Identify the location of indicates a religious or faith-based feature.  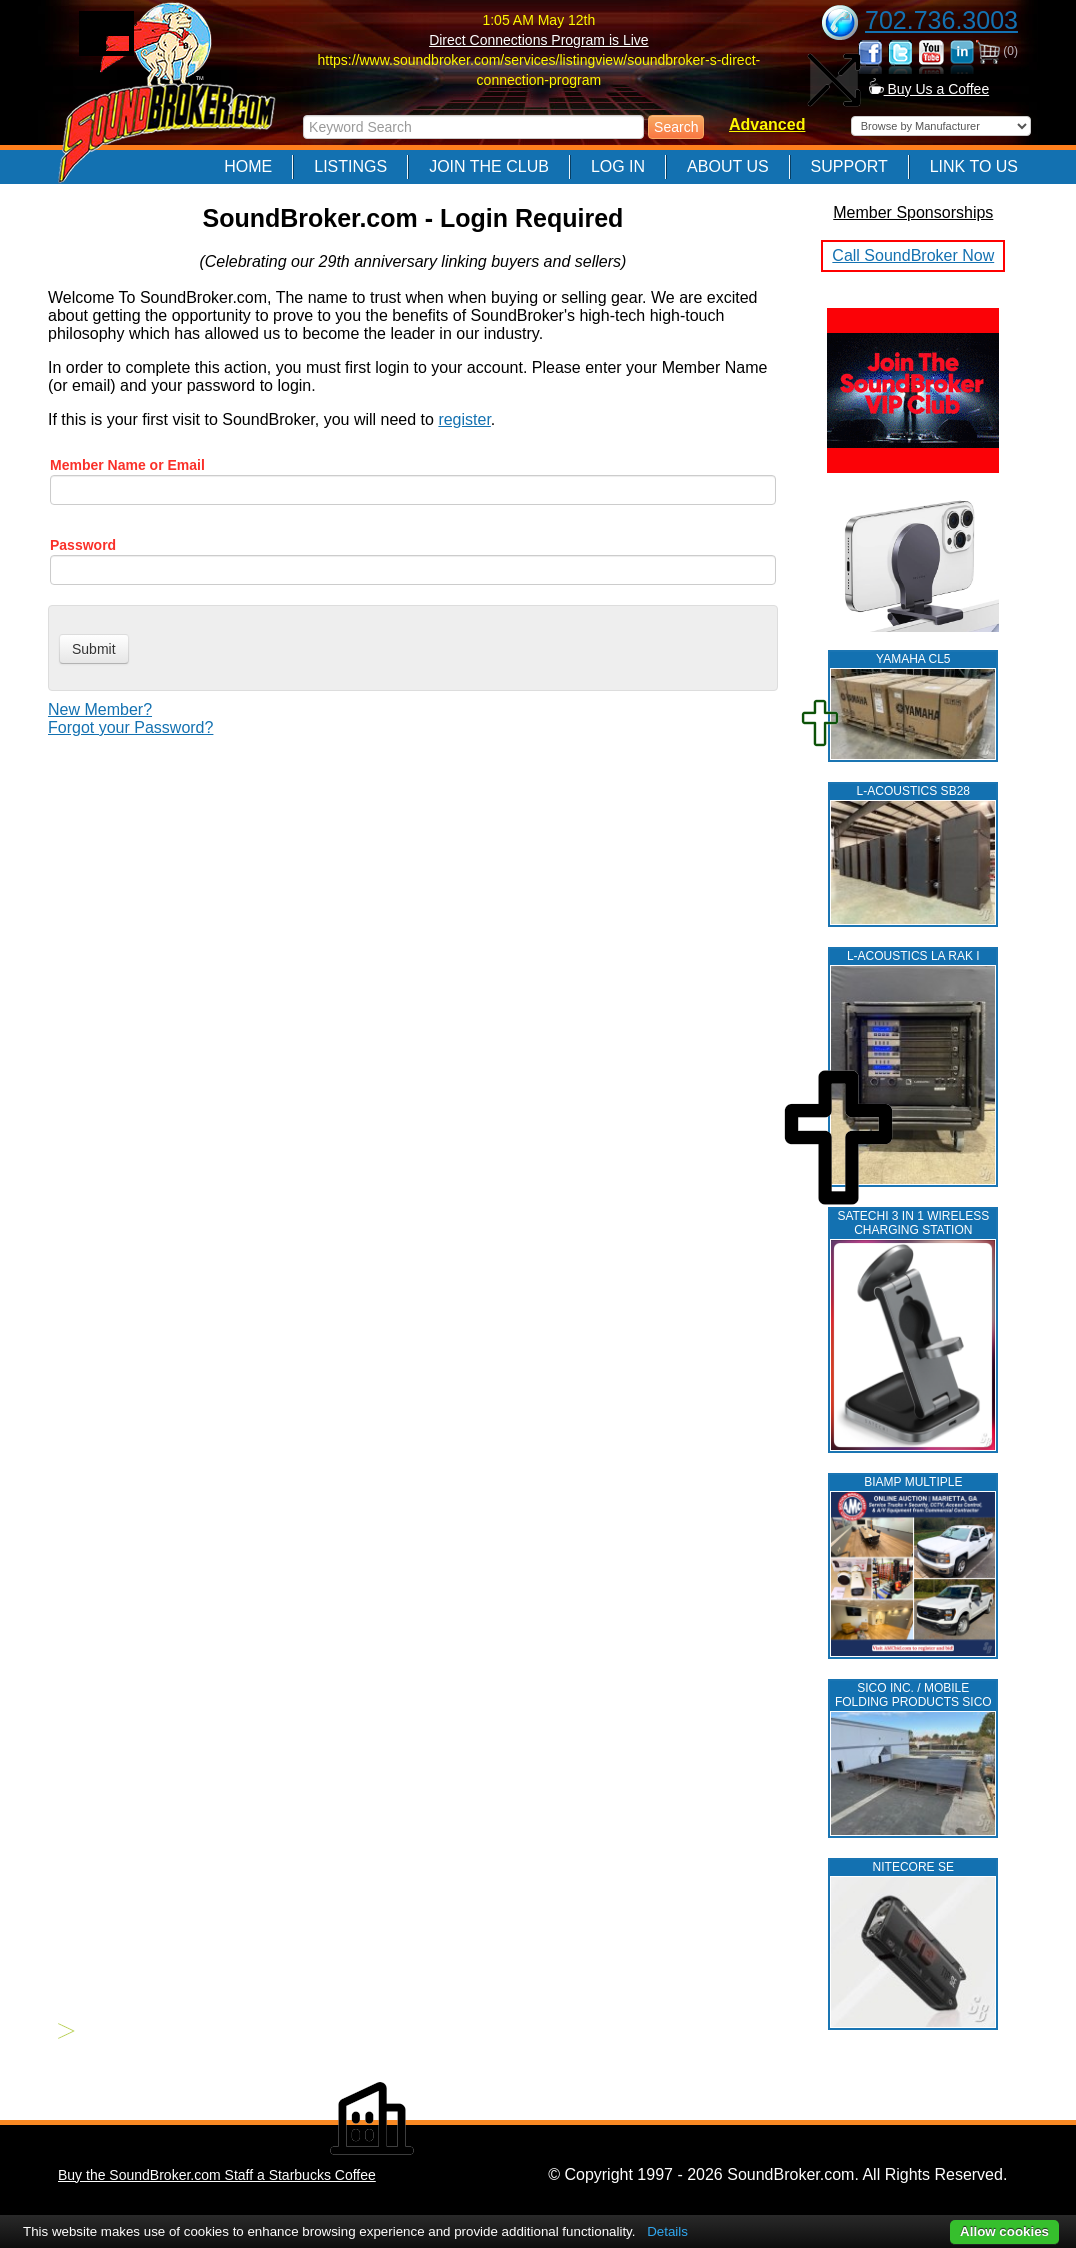
(820, 723).